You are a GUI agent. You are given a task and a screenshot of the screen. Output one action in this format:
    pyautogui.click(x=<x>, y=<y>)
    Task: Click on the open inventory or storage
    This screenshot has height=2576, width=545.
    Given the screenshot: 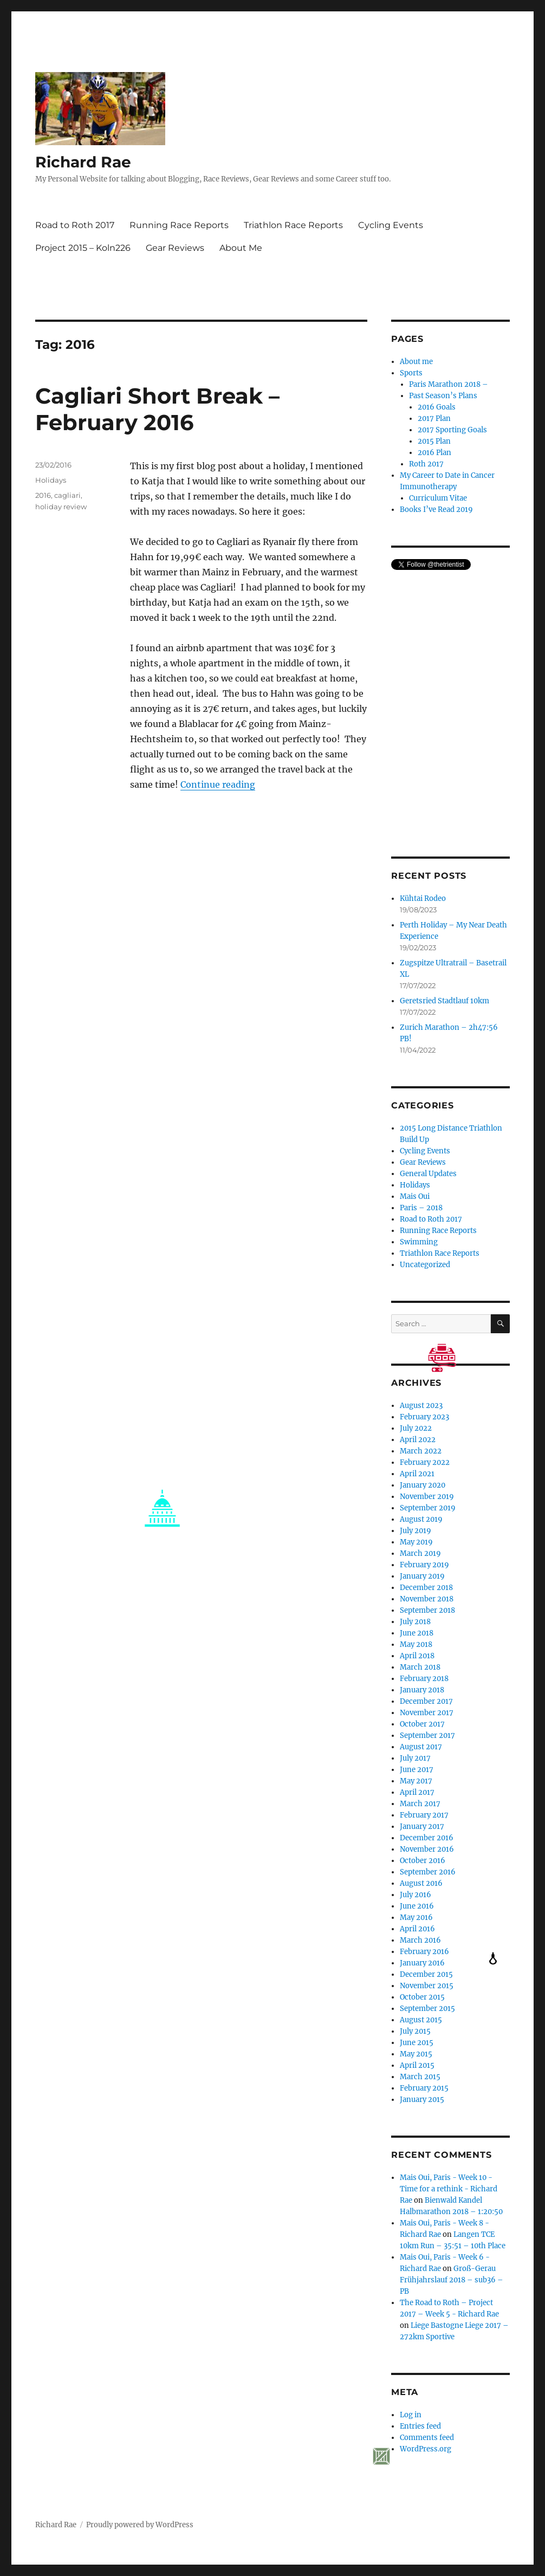 What is the action you would take?
    pyautogui.click(x=381, y=2456)
    